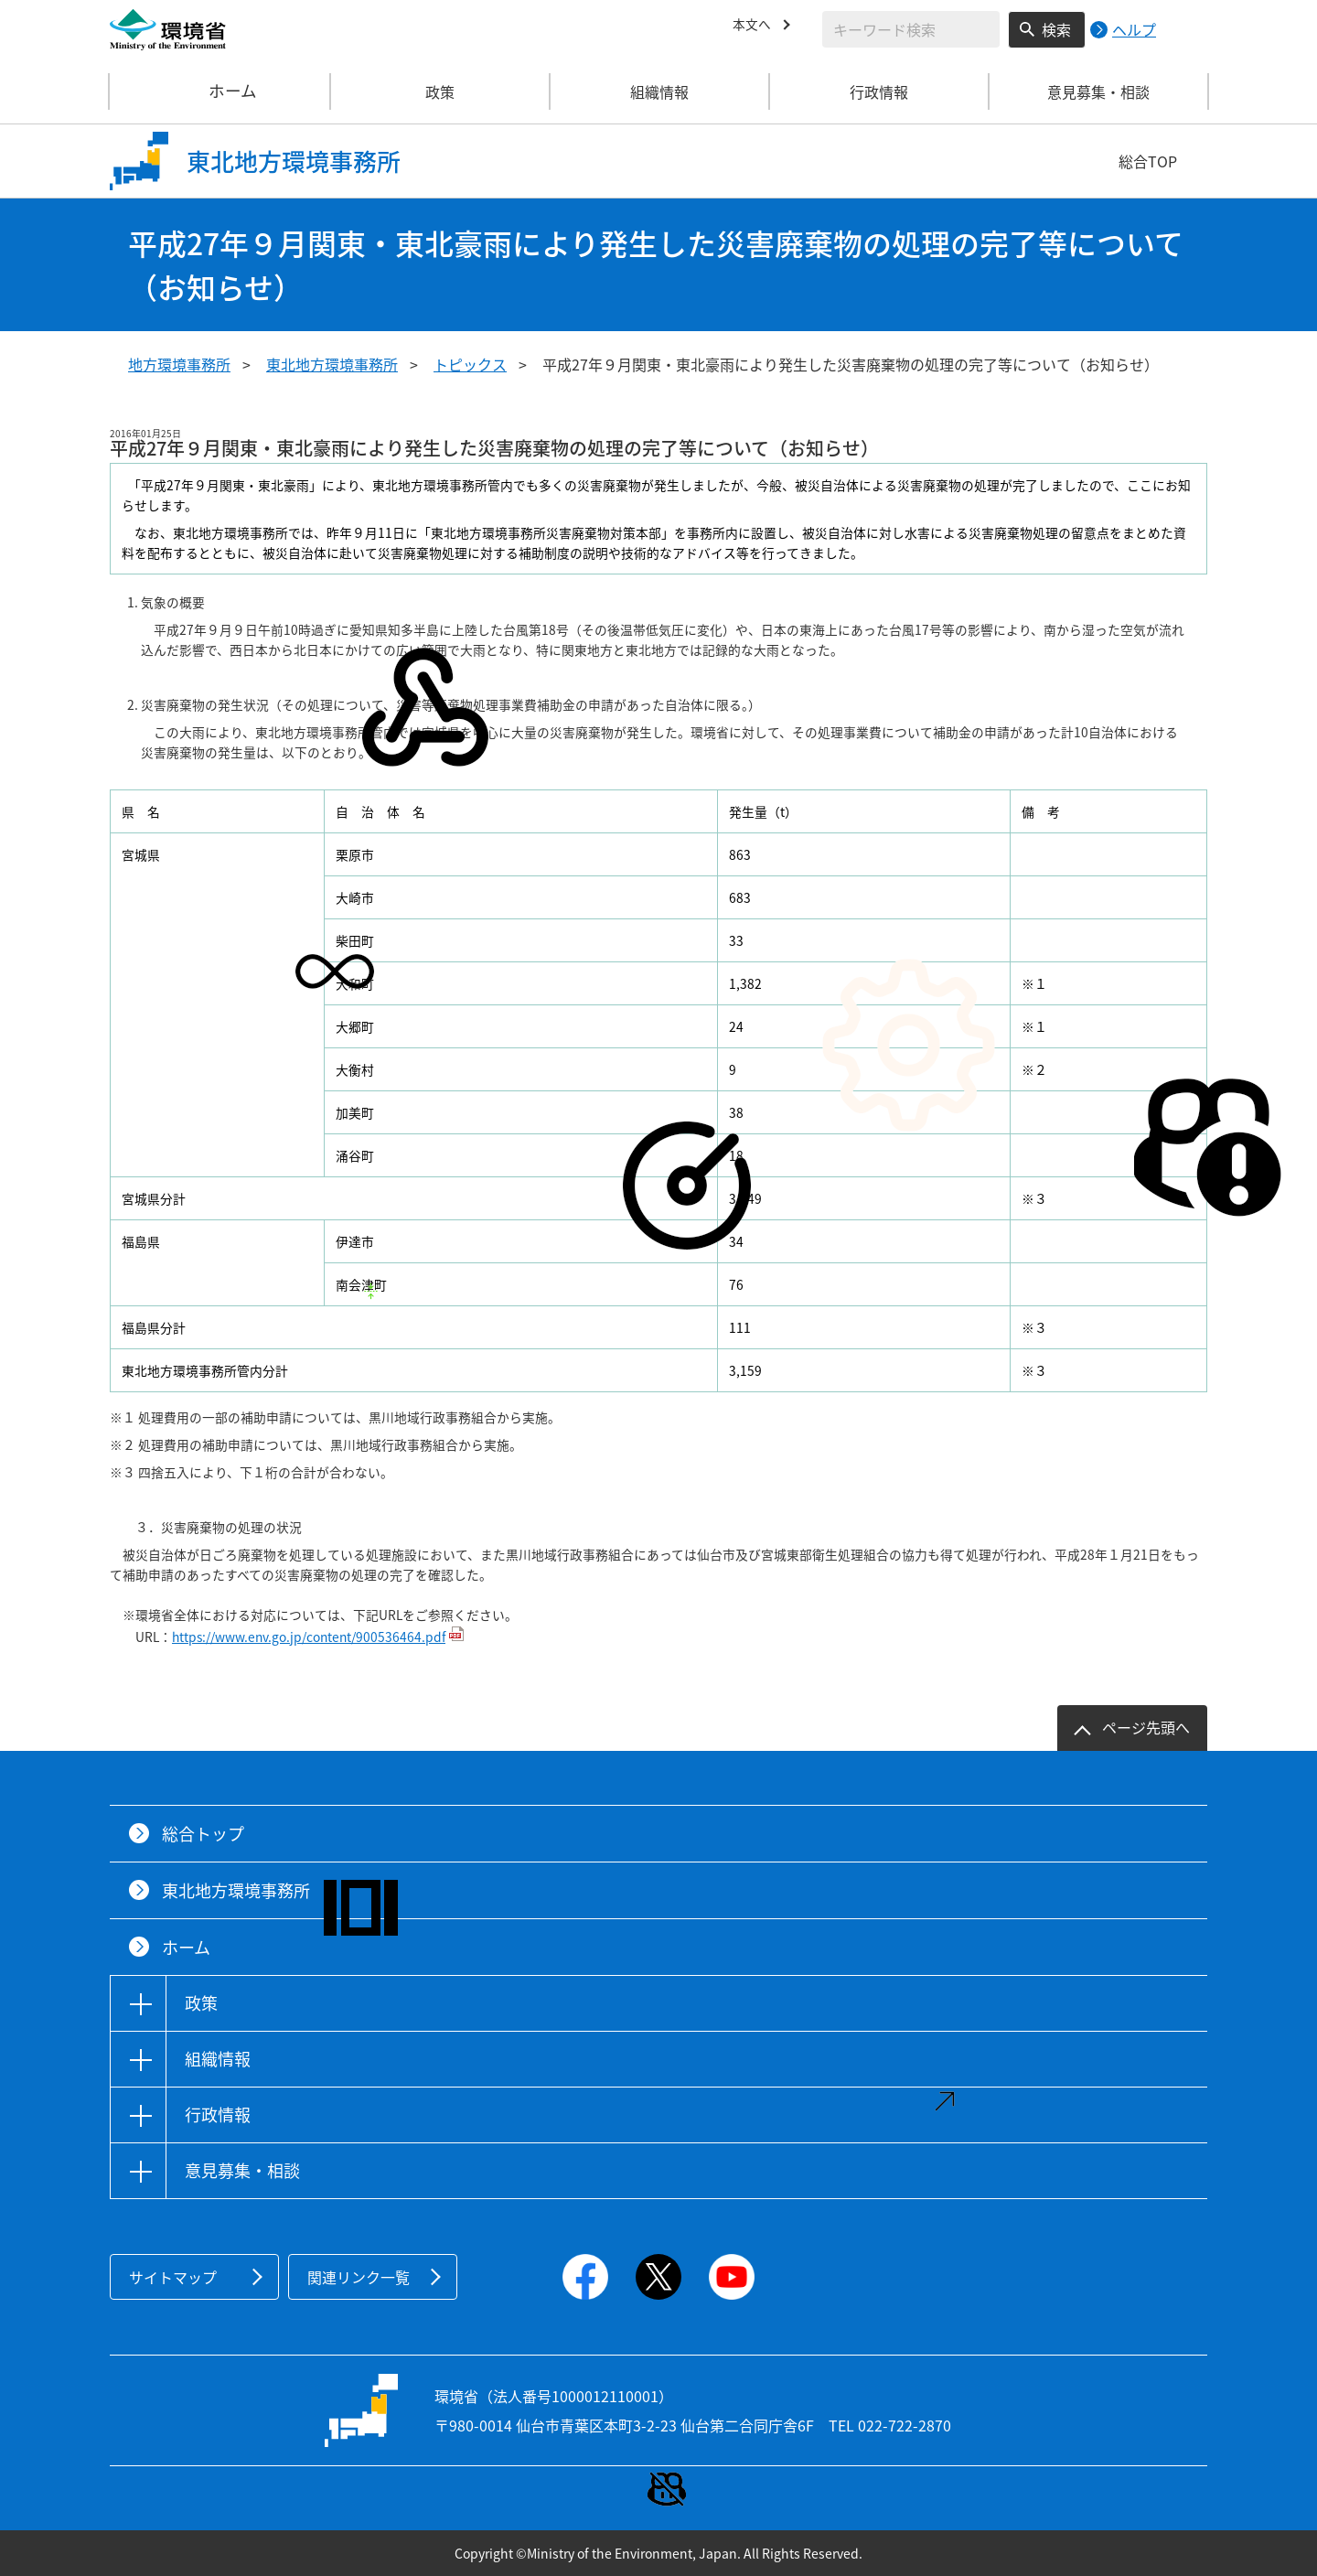  I want to click on switch to column or array view layout, so click(359, 1910).